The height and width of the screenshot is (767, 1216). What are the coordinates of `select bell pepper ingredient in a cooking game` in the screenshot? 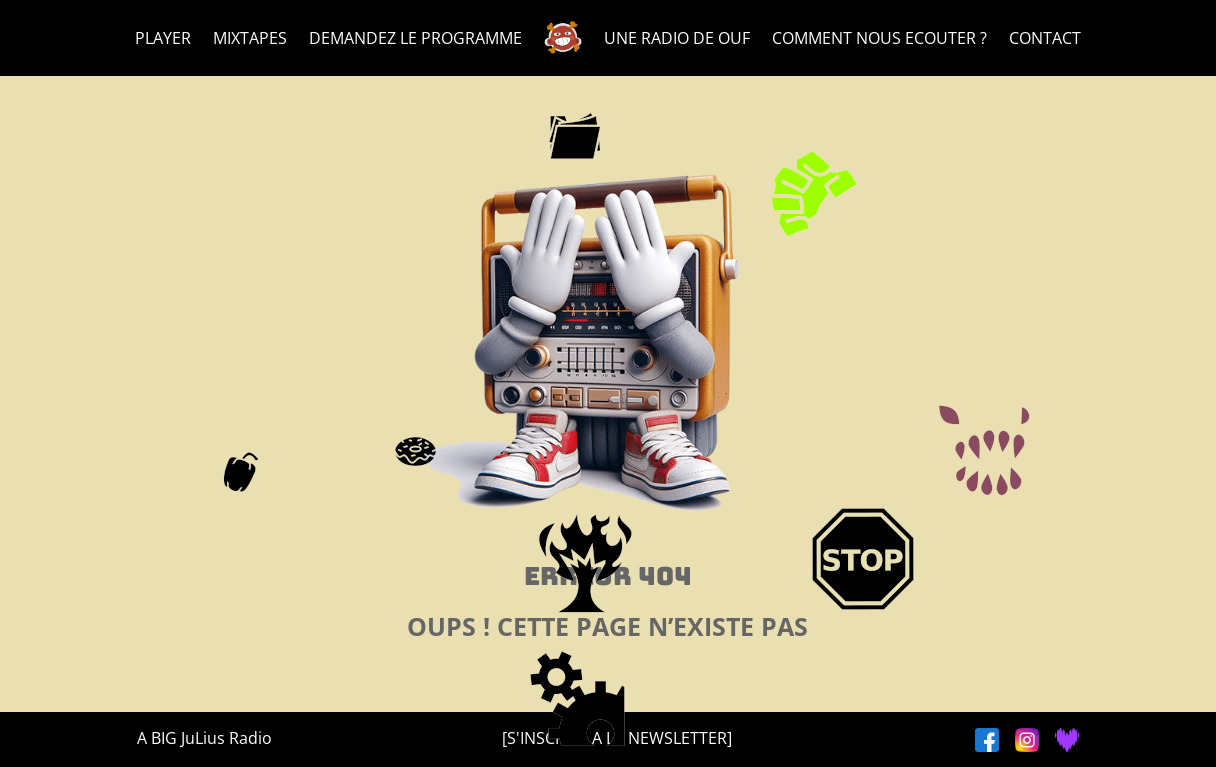 It's located at (241, 472).